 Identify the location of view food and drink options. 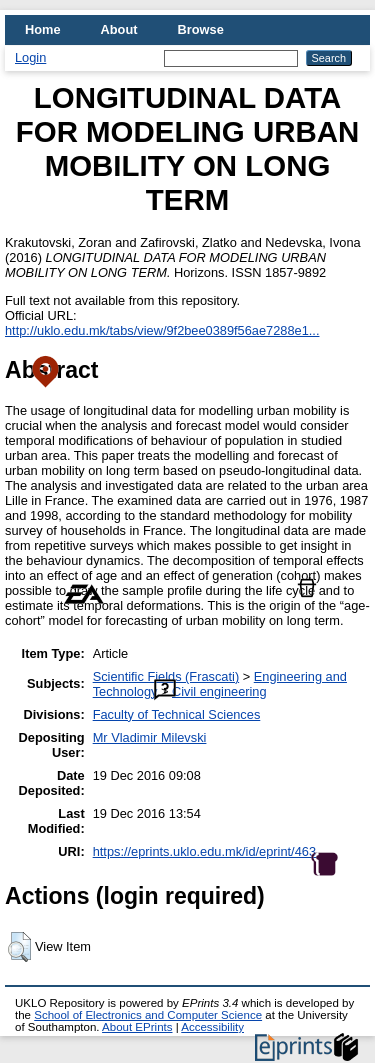
(307, 588).